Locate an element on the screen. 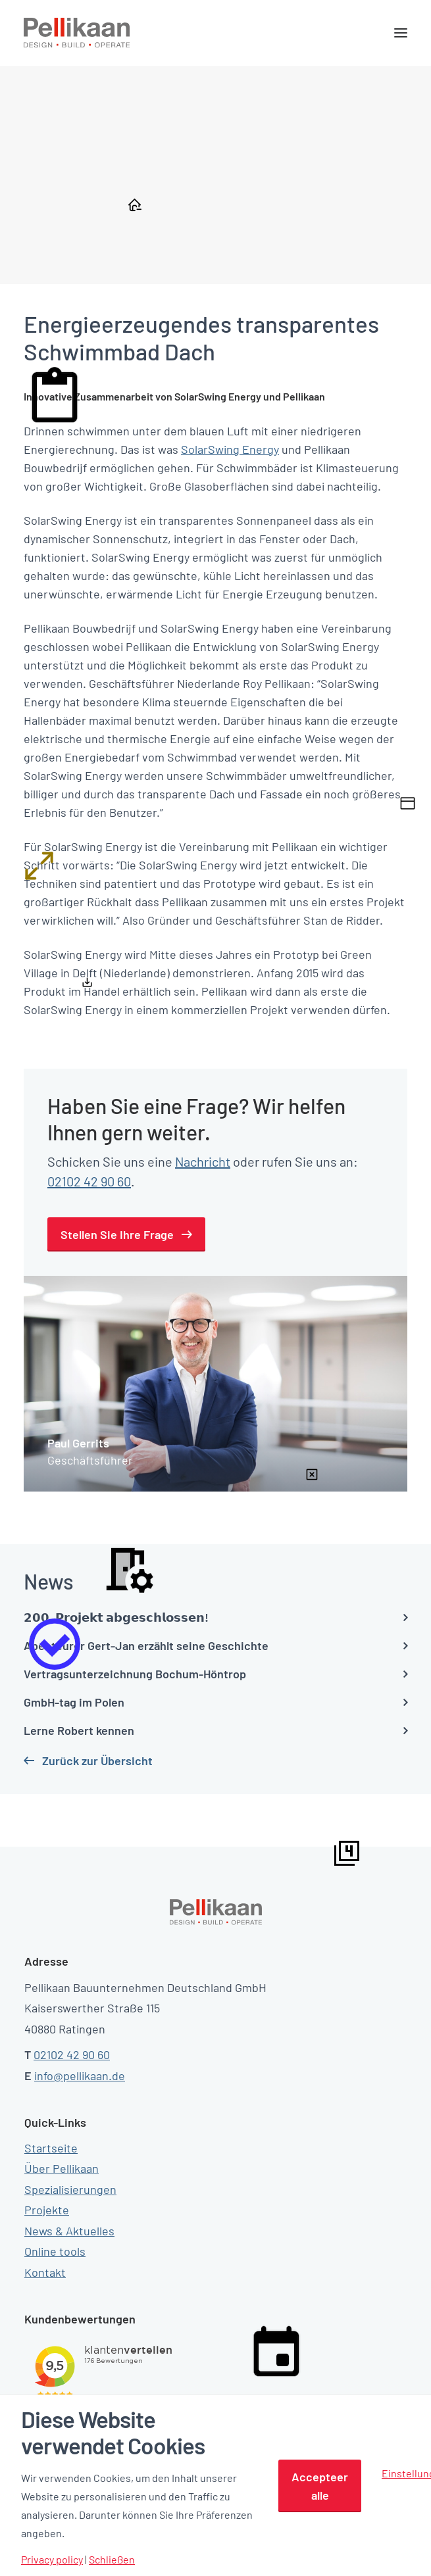  close or dismiss a modal window is located at coordinates (312, 1474).